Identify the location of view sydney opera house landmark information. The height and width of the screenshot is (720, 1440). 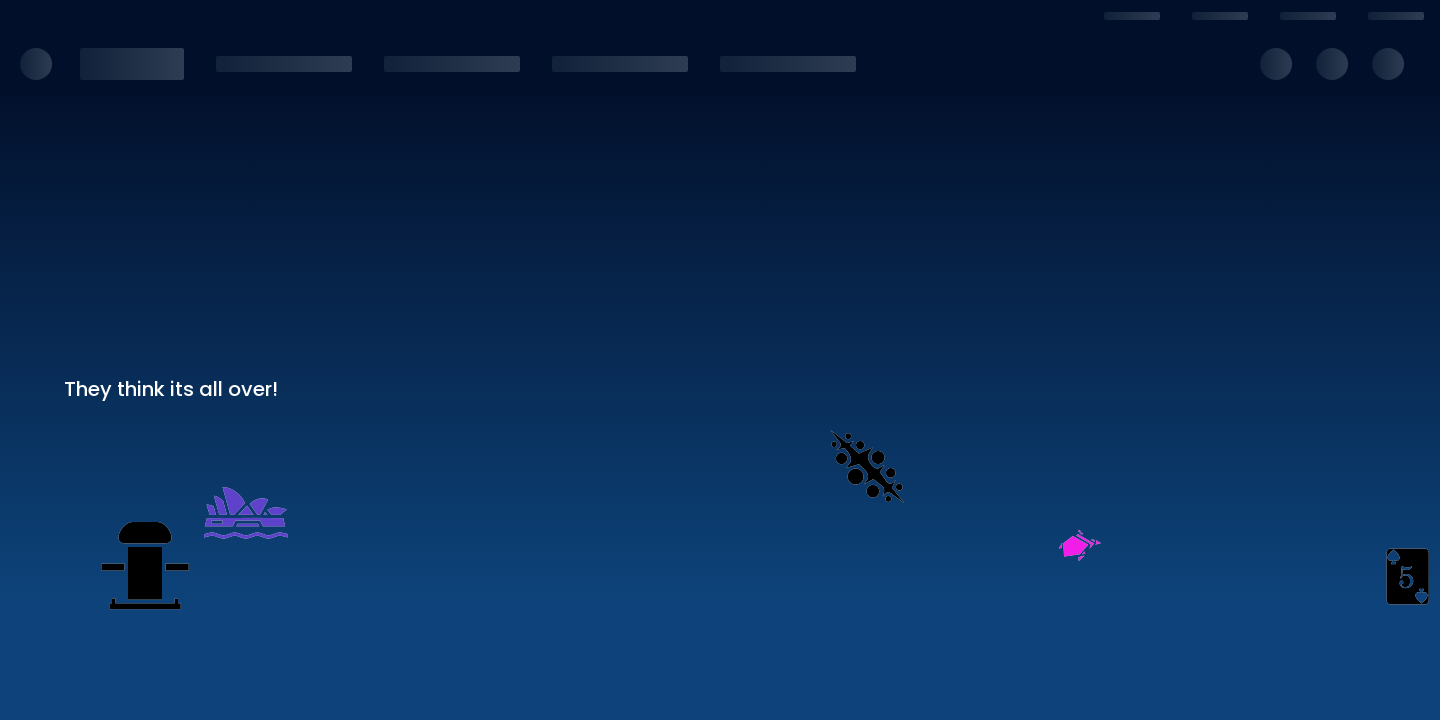
(246, 506).